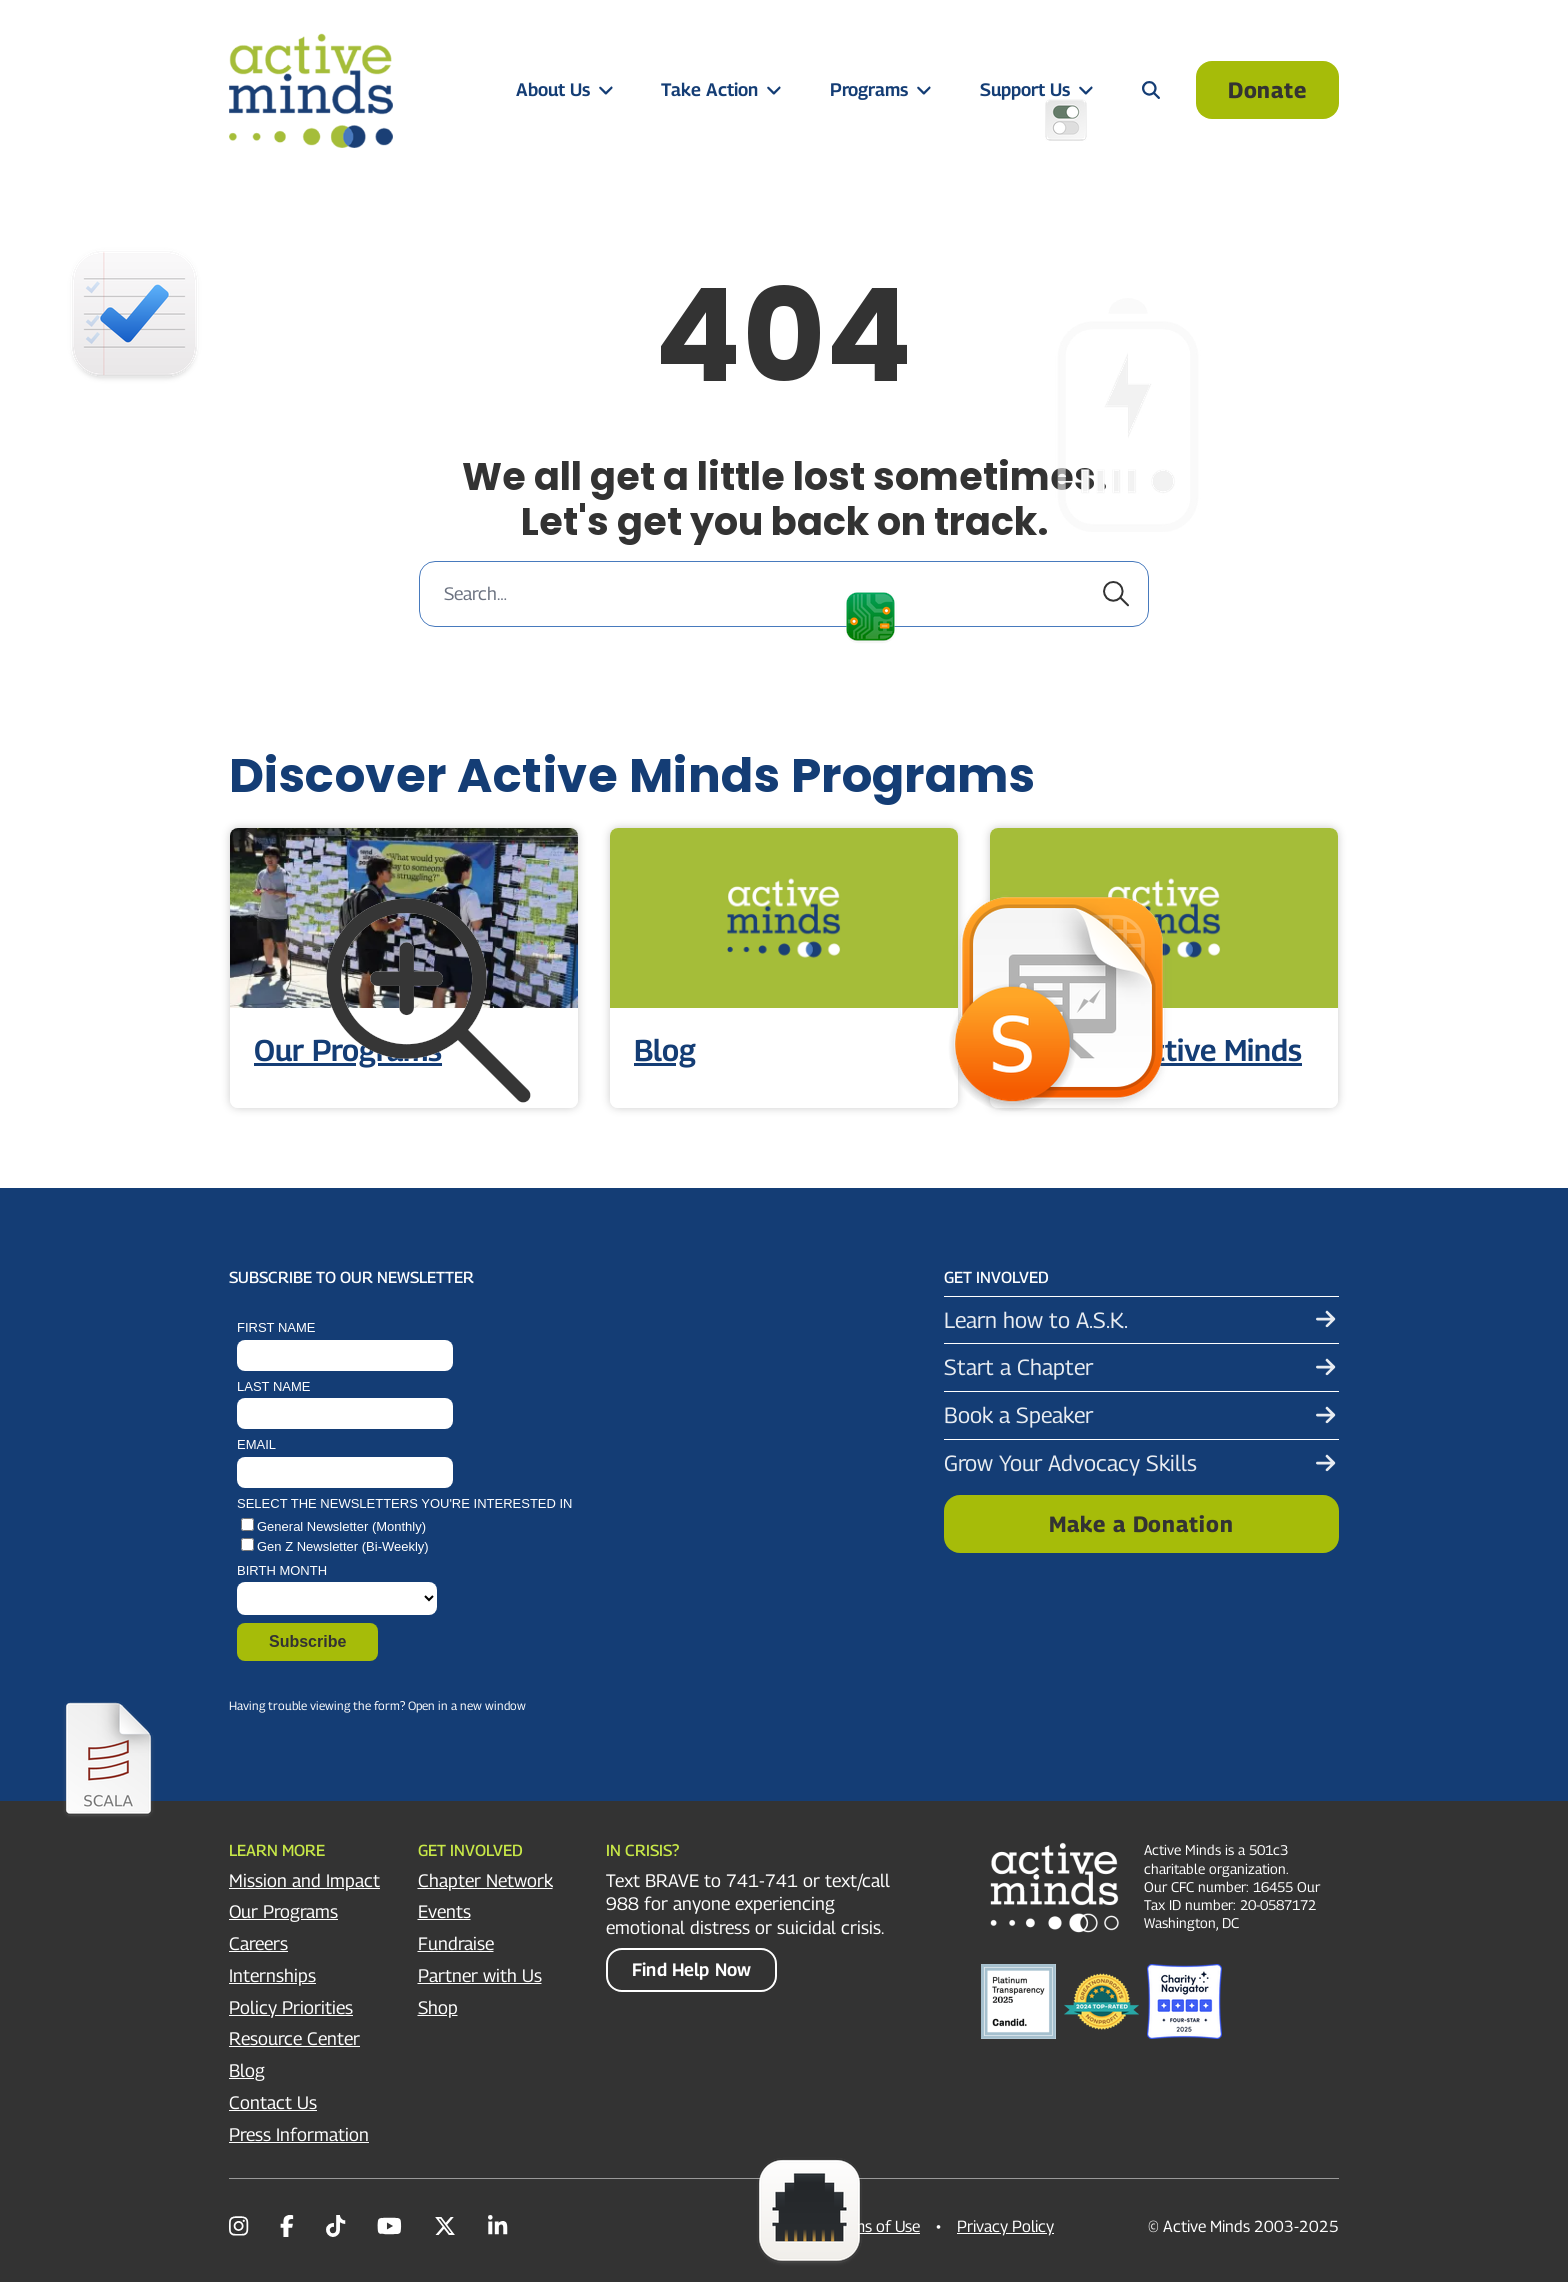 The width and height of the screenshot is (1568, 2282). What do you see at coordinates (809, 2210) in the screenshot?
I see `configure DSL network connection settings` at bounding box center [809, 2210].